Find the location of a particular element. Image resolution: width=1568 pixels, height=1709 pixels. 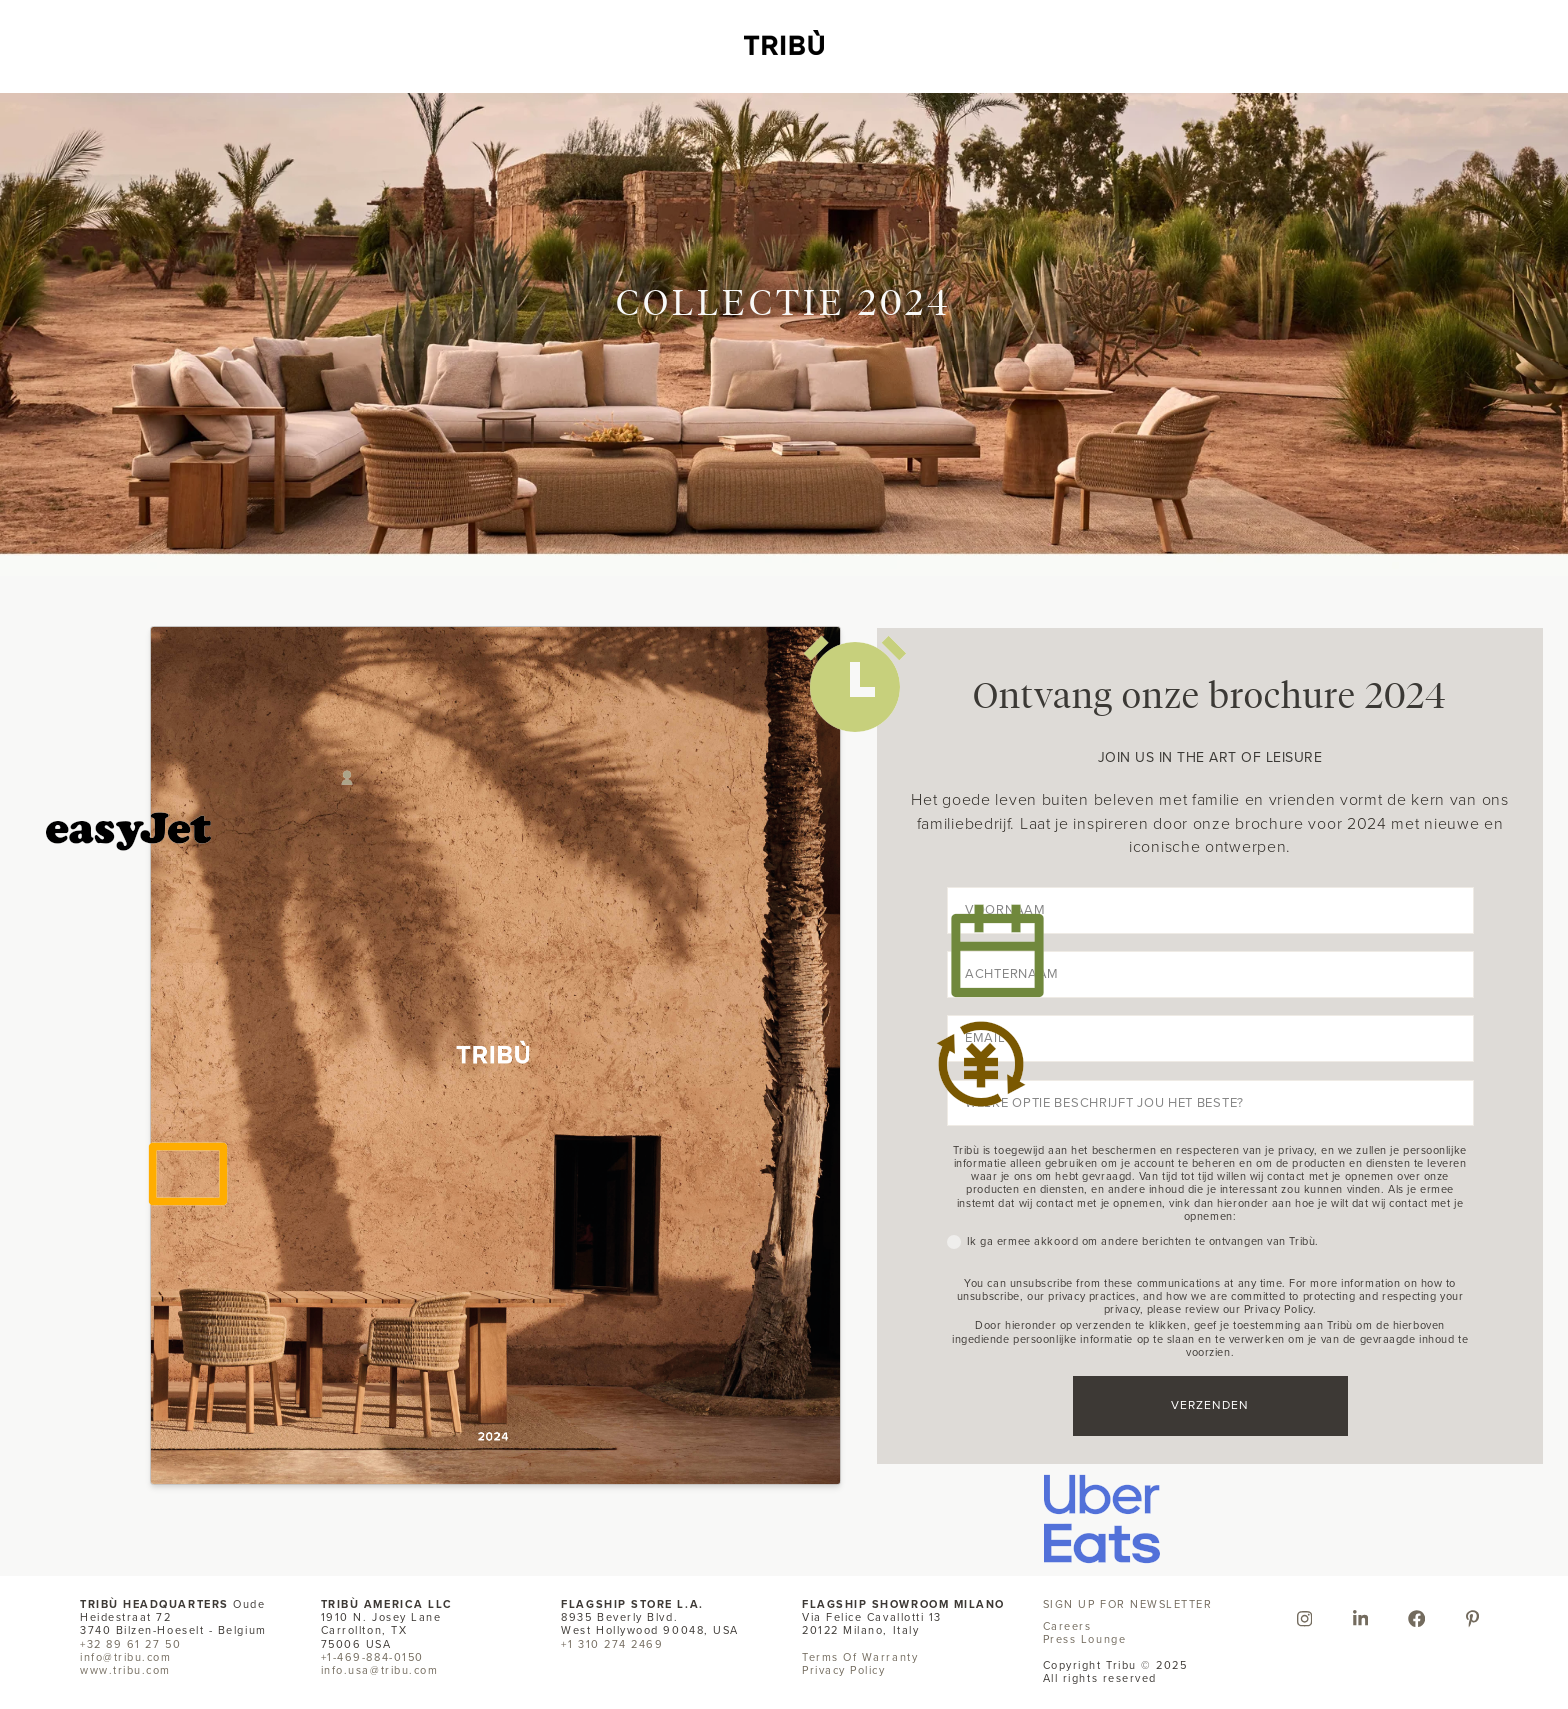

view your profile is located at coordinates (347, 778).